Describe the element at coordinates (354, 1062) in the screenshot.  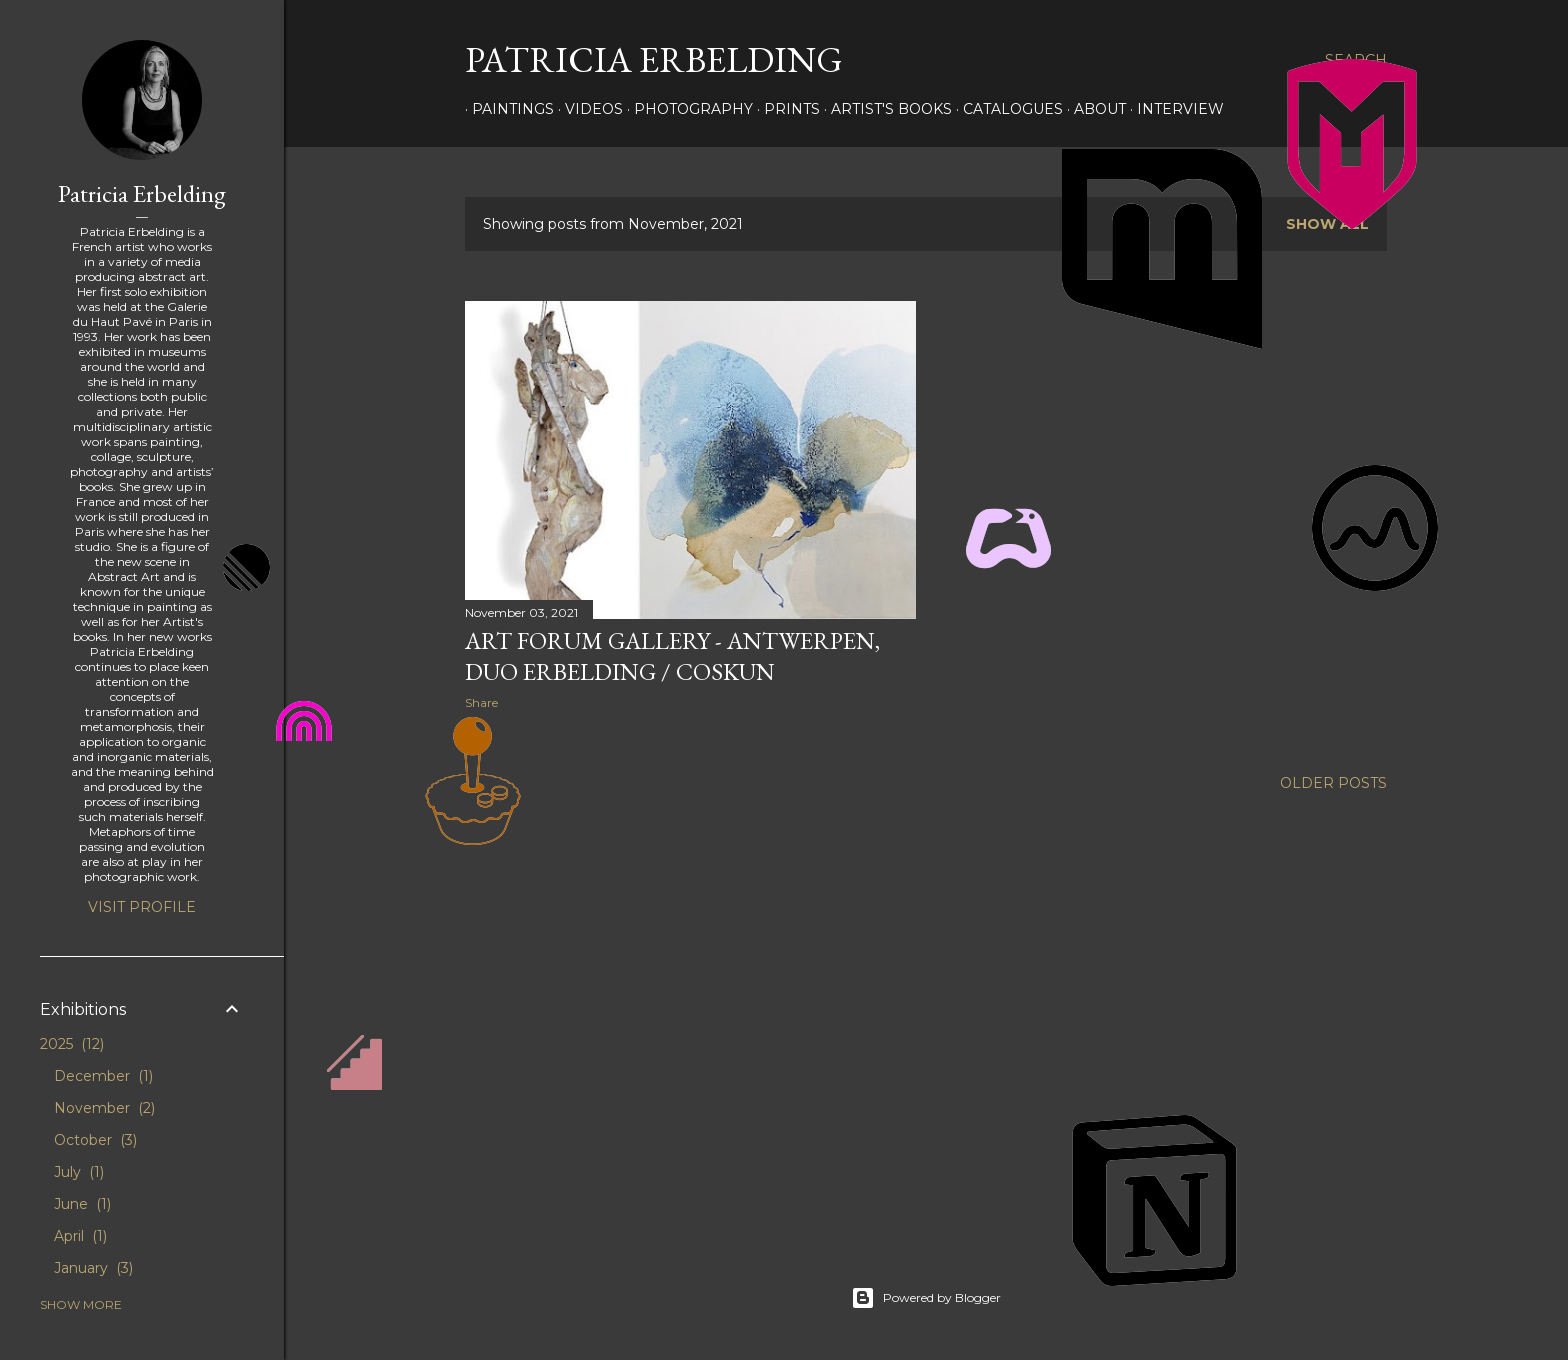
I see `open levels.fyi app or website` at that location.